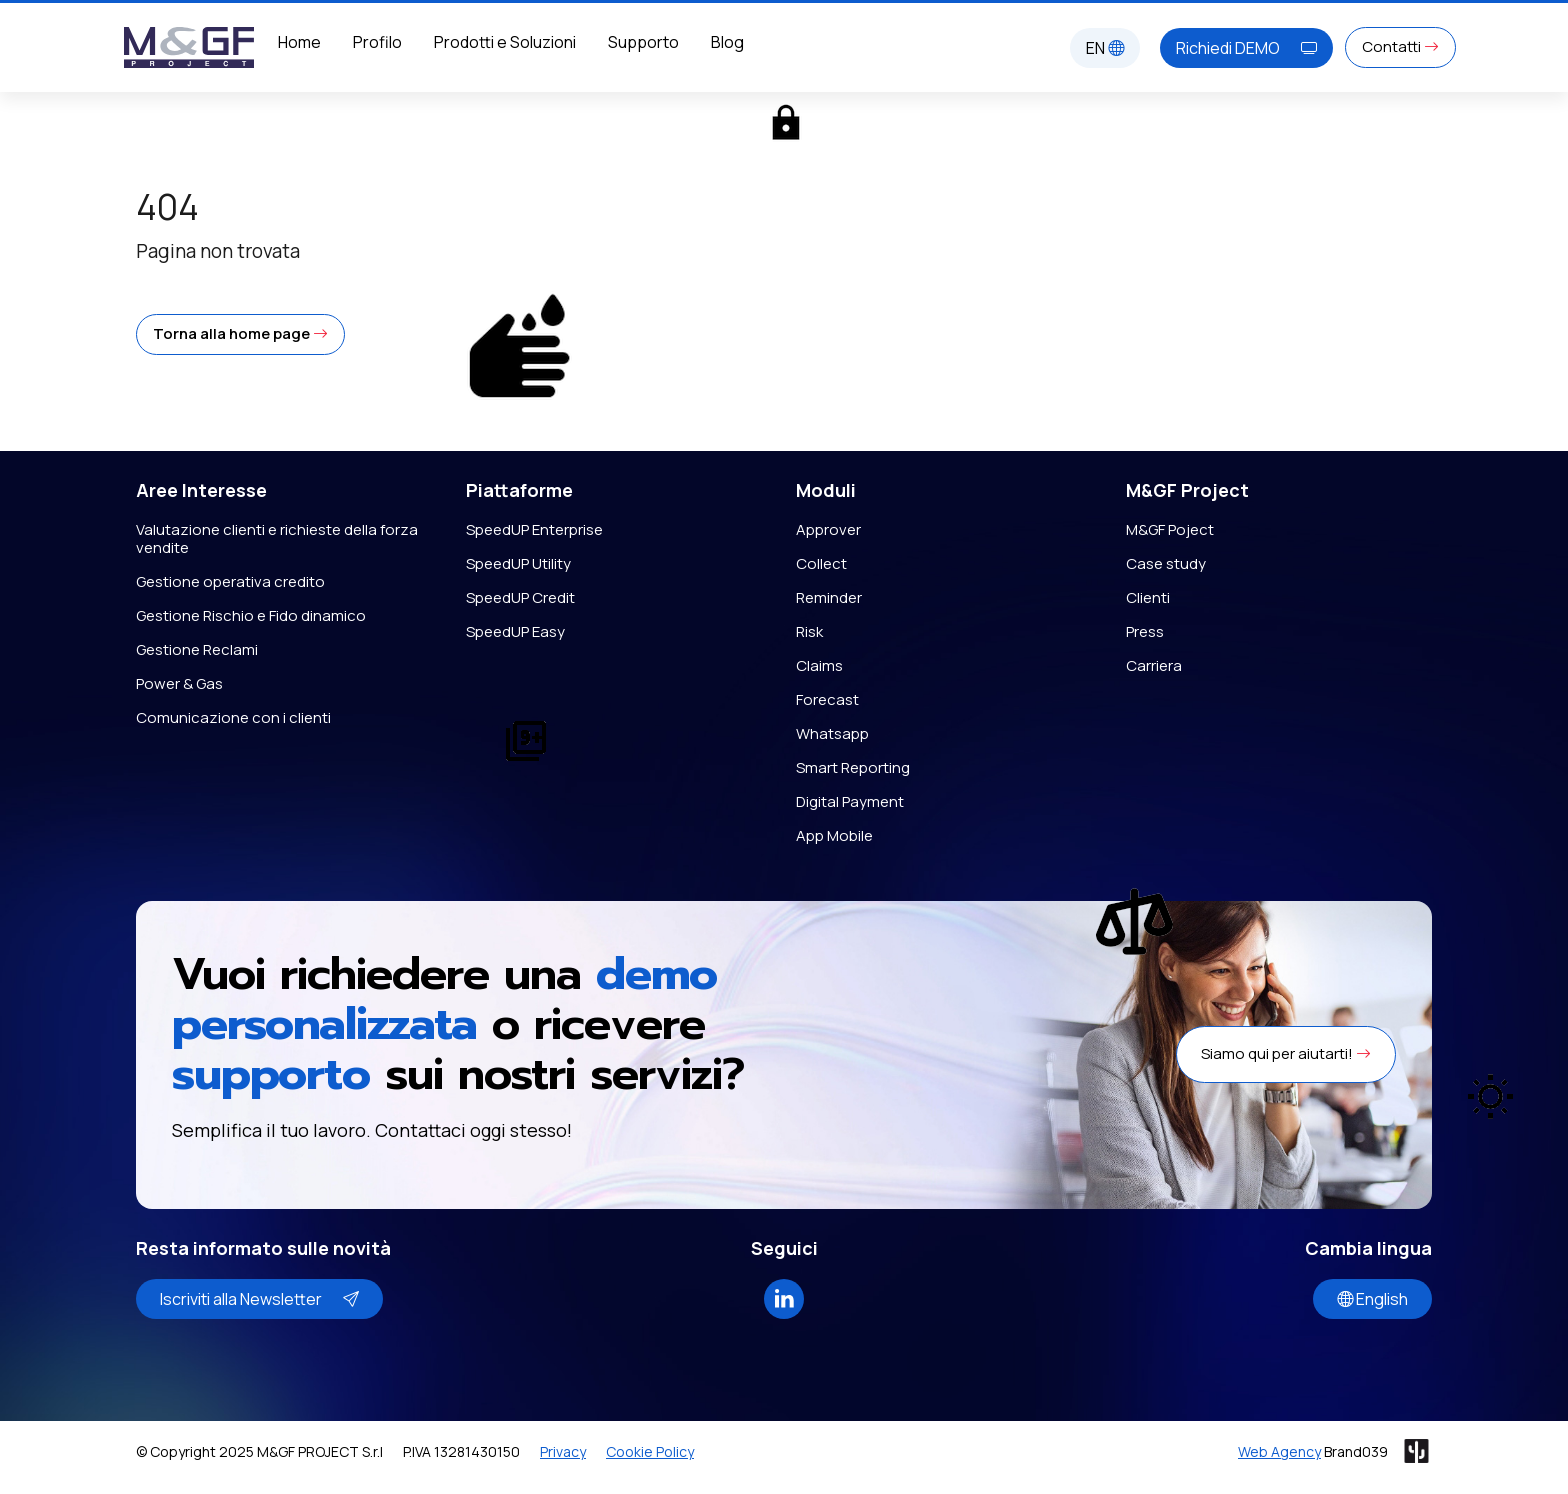 The image size is (1568, 1494). What do you see at coordinates (786, 123) in the screenshot?
I see `indicates a secure connection` at bounding box center [786, 123].